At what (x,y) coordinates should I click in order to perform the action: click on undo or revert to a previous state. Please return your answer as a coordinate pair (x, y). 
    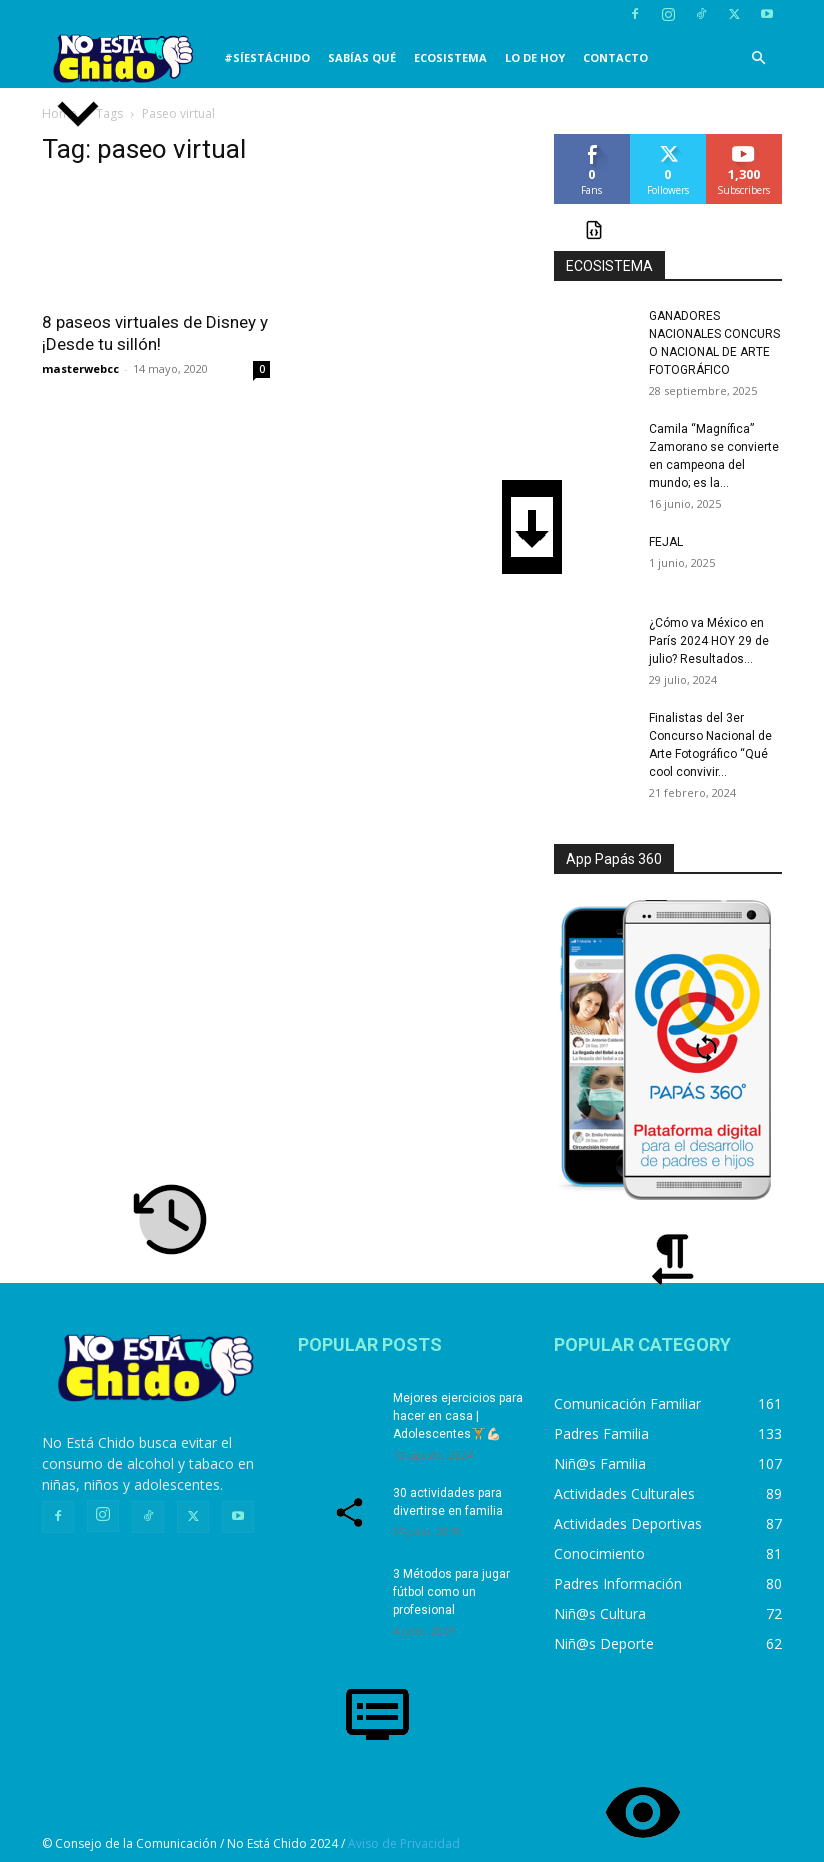
    Looking at the image, I should click on (171, 1219).